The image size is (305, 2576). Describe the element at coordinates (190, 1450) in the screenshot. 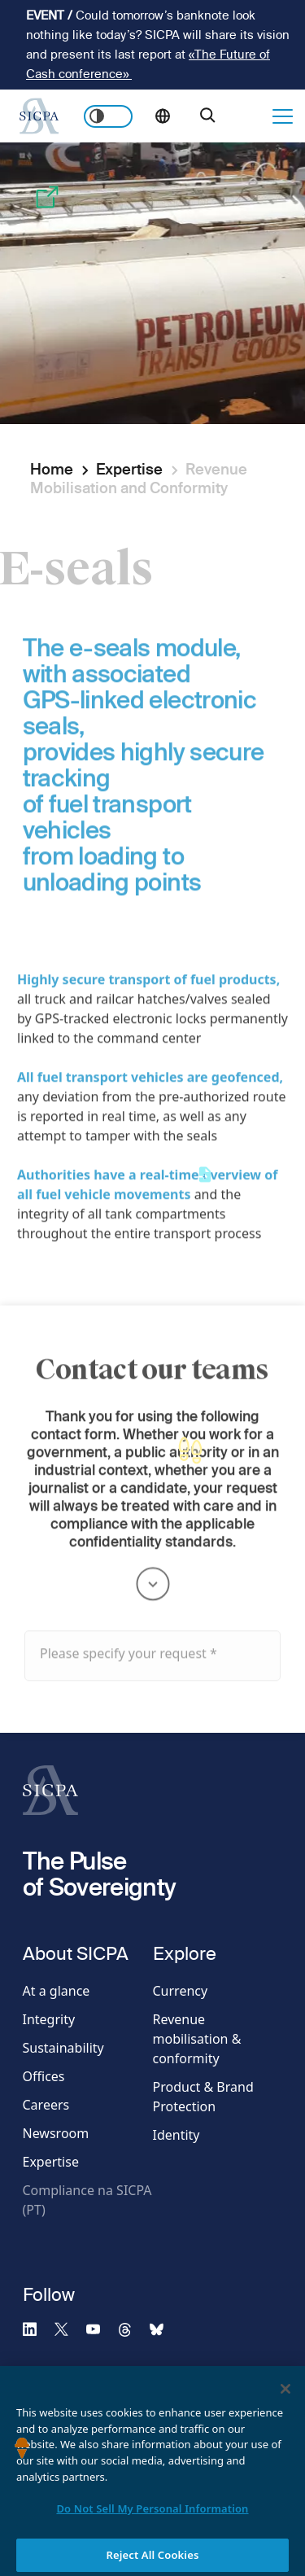

I see `track your steps or walking activity` at that location.